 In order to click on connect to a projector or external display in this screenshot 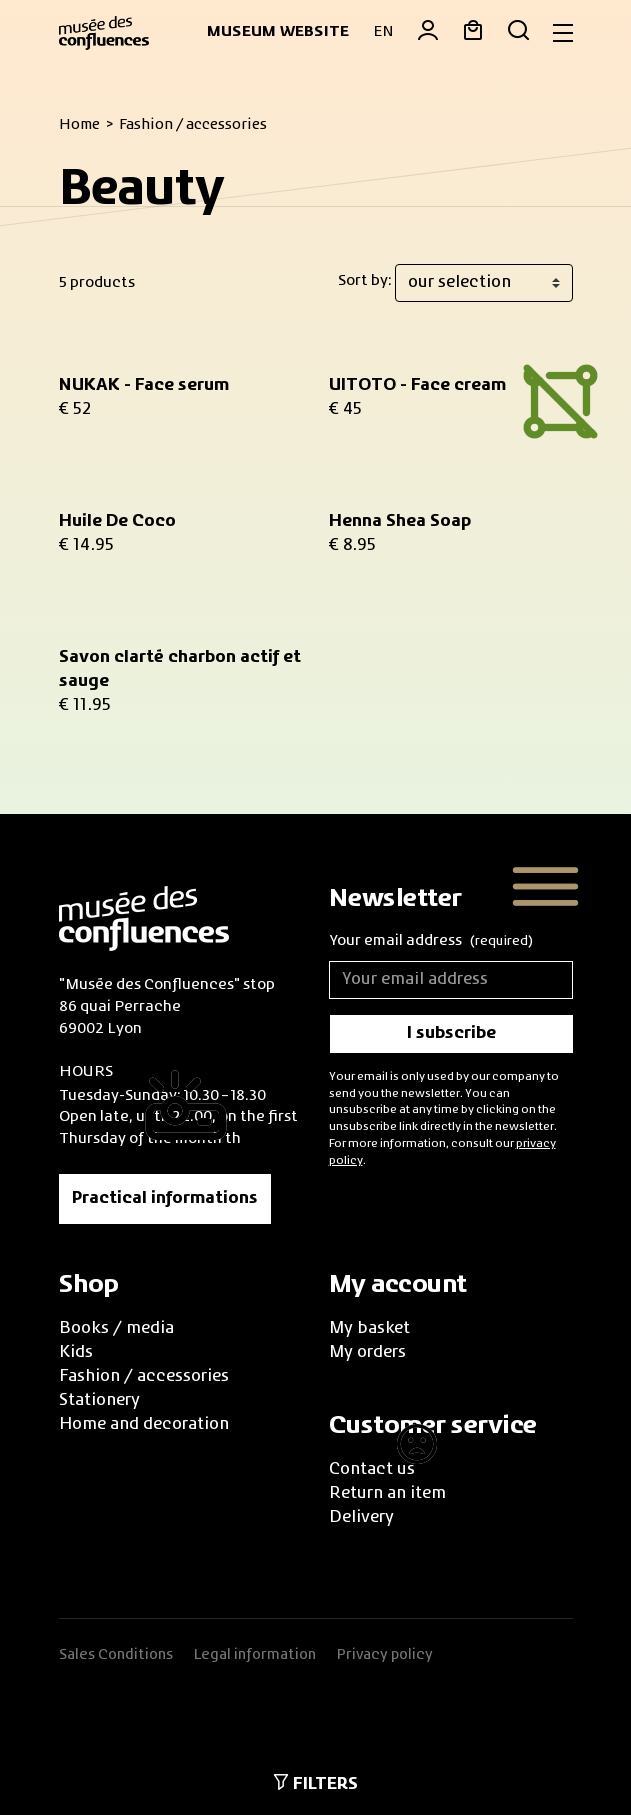, I will do `click(186, 1107)`.